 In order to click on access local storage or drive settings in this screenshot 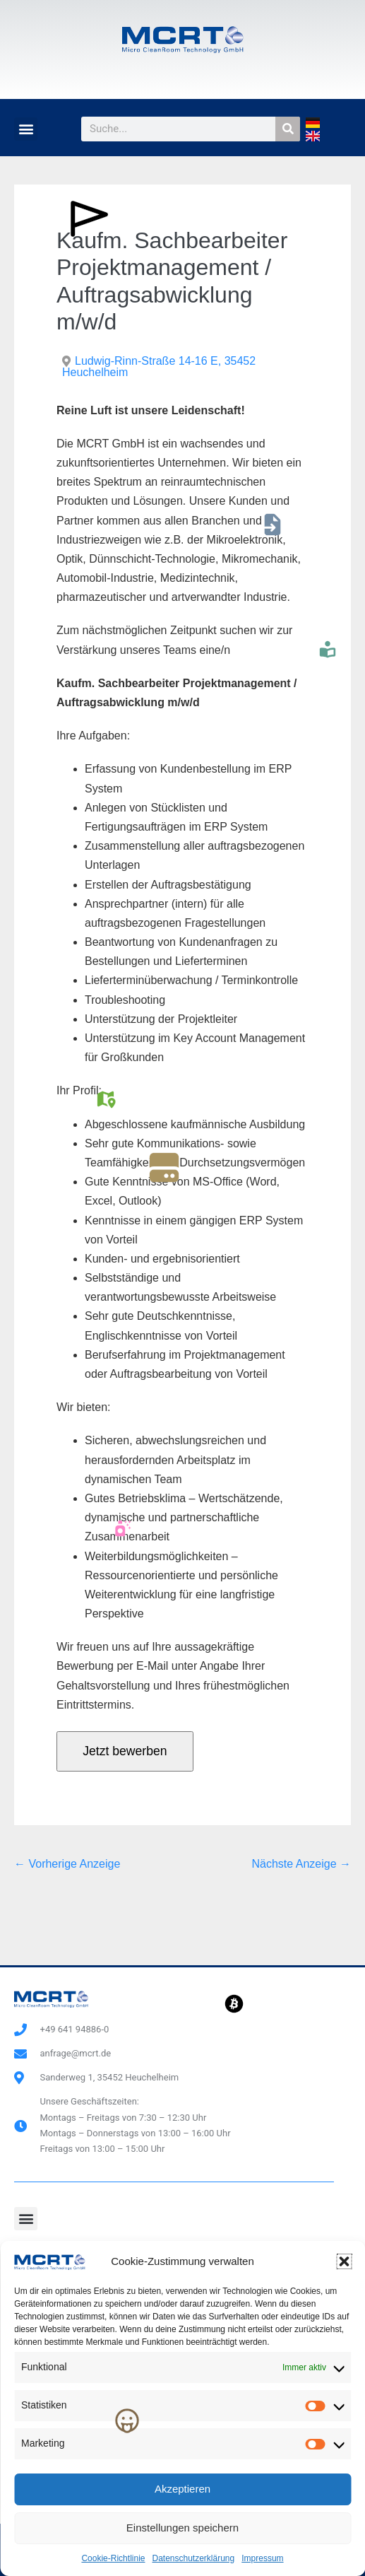, I will do `click(164, 1167)`.